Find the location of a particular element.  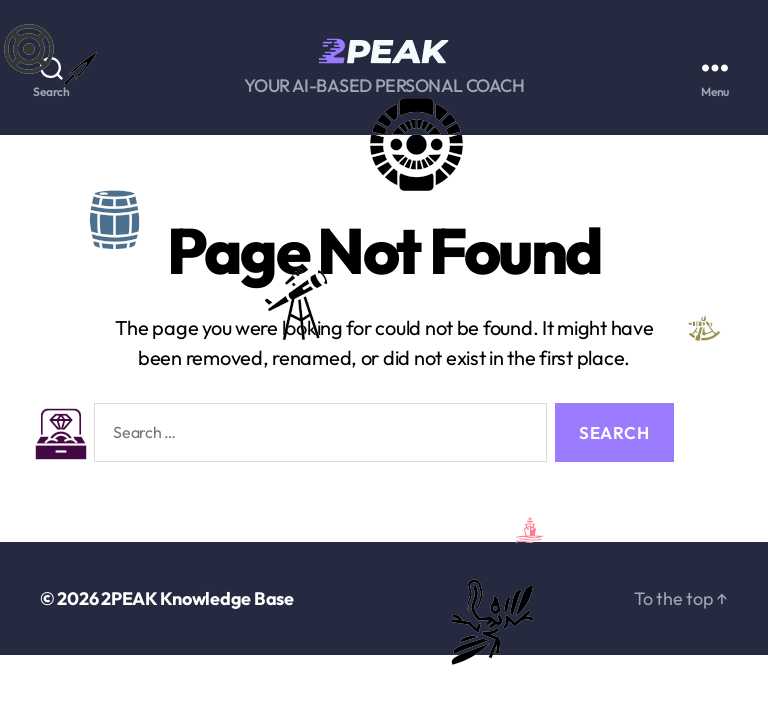

access navigation or mapping tools is located at coordinates (704, 328).